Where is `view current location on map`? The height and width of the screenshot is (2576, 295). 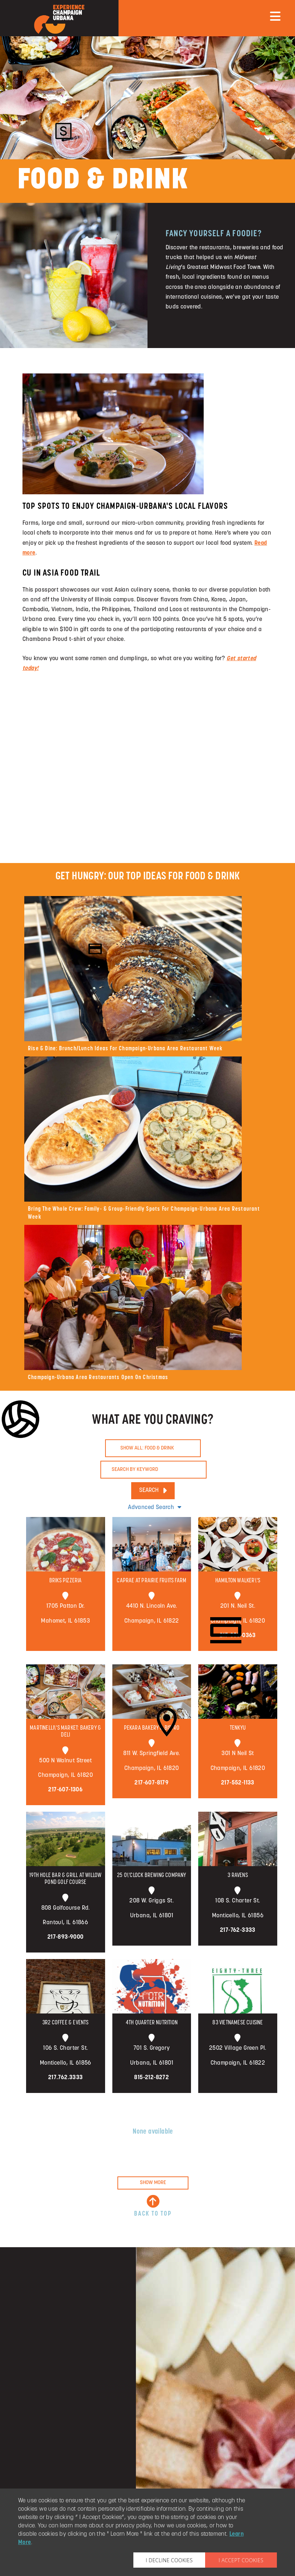 view current location on map is located at coordinates (167, 1722).